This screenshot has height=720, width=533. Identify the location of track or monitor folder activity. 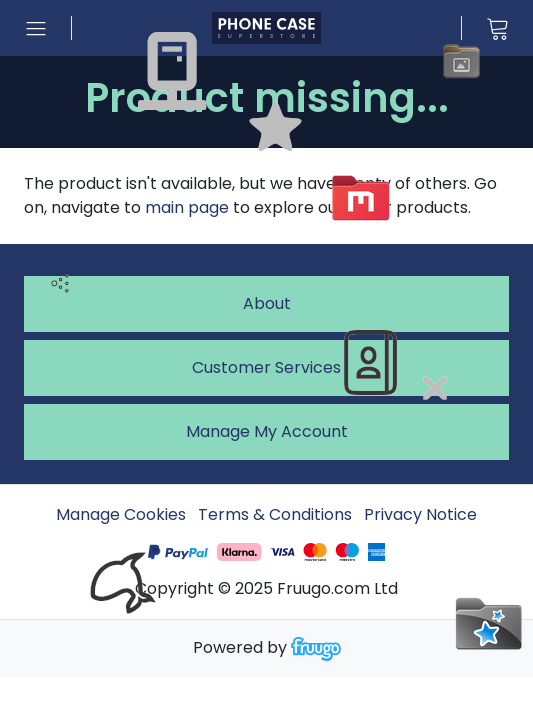
(60, 284).